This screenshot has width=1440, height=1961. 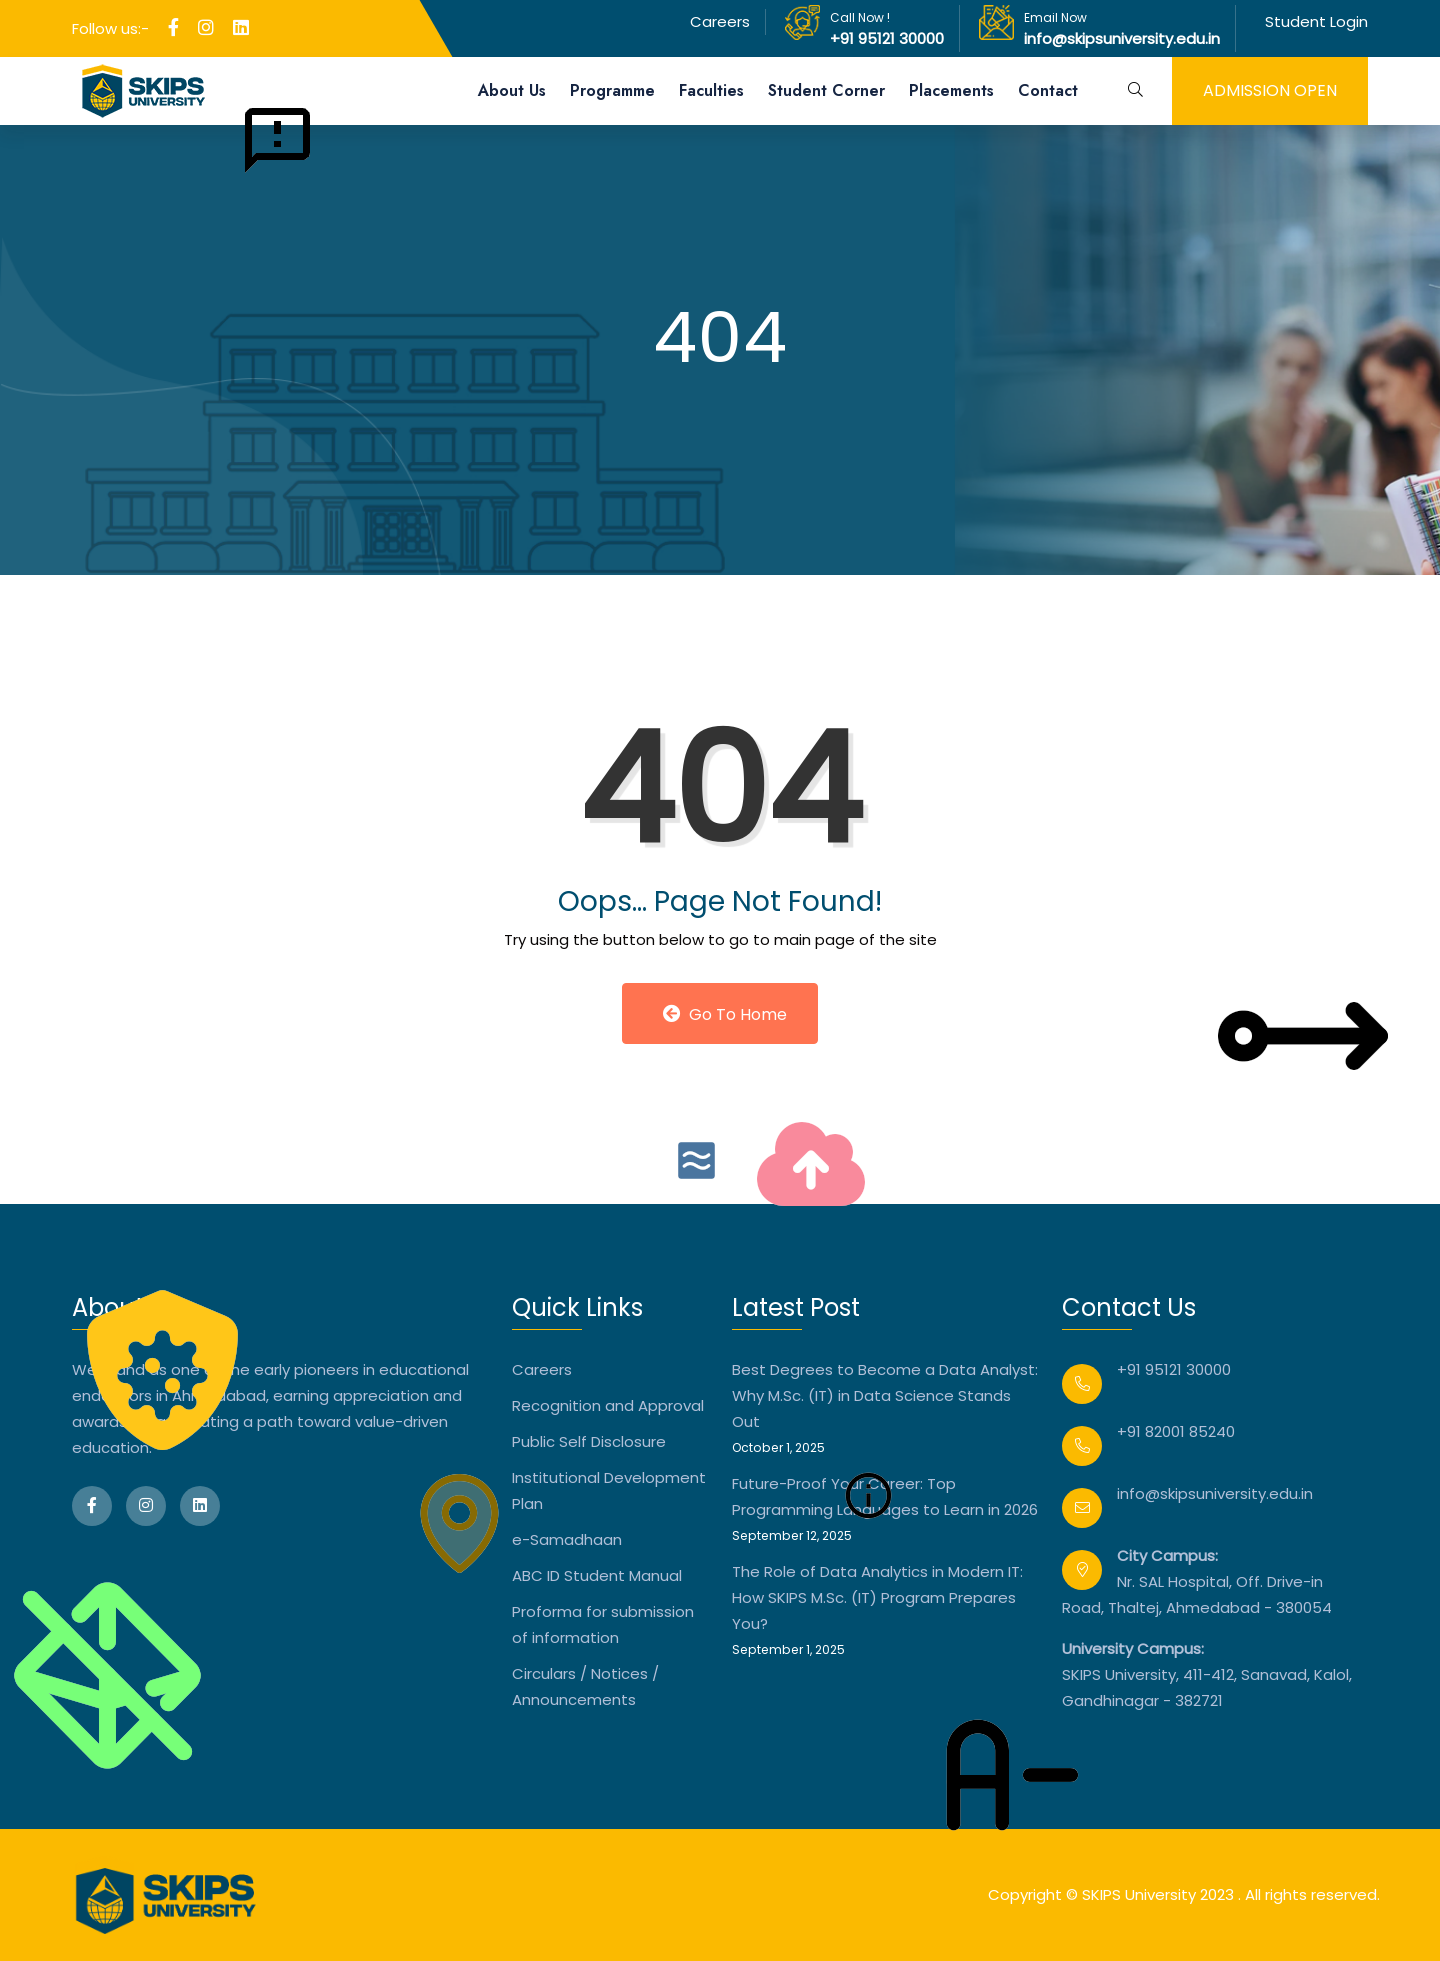 I want to click on virus protection or antivirus security status, so click(x=167, y=1370).